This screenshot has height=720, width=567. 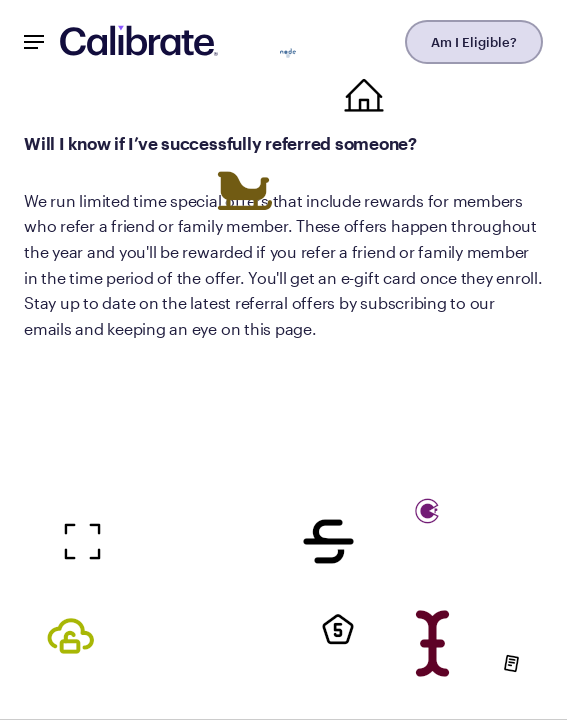 I want to click on codiepie brand logo, so click(x=427, y=511).